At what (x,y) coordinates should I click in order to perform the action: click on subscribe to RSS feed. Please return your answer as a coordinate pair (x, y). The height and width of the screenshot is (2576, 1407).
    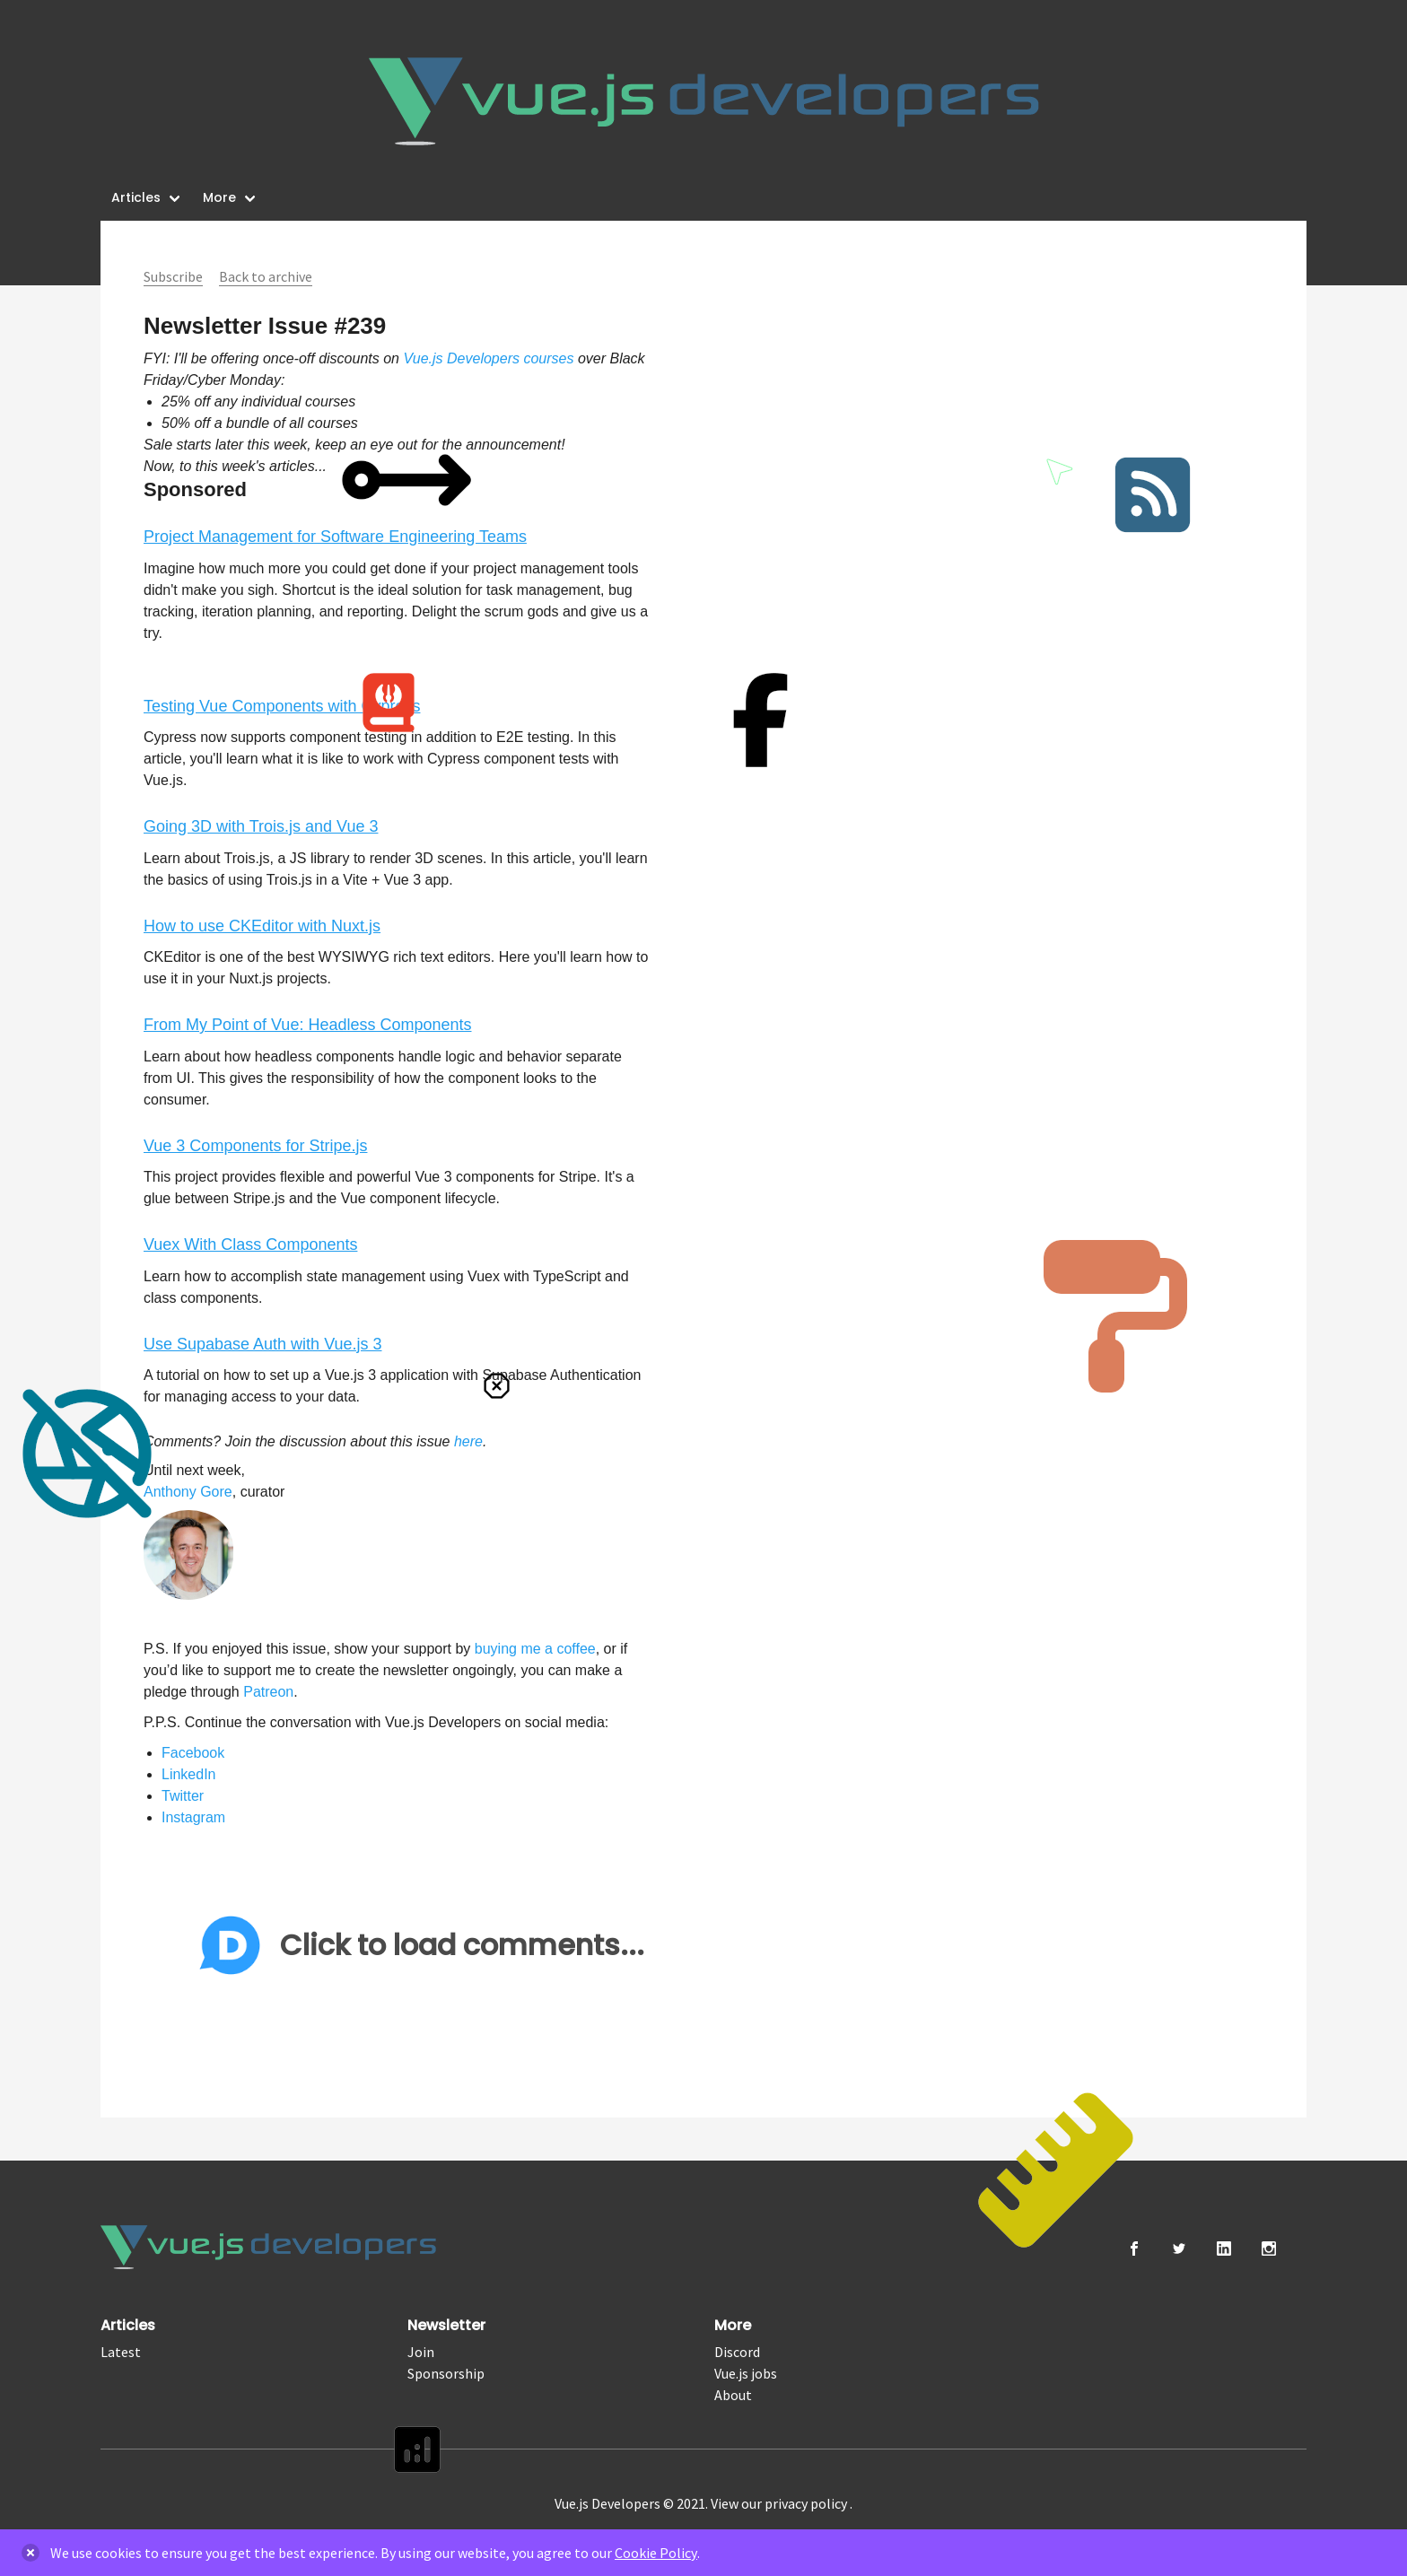
    Looking at the image, I should click on (1152, 494).